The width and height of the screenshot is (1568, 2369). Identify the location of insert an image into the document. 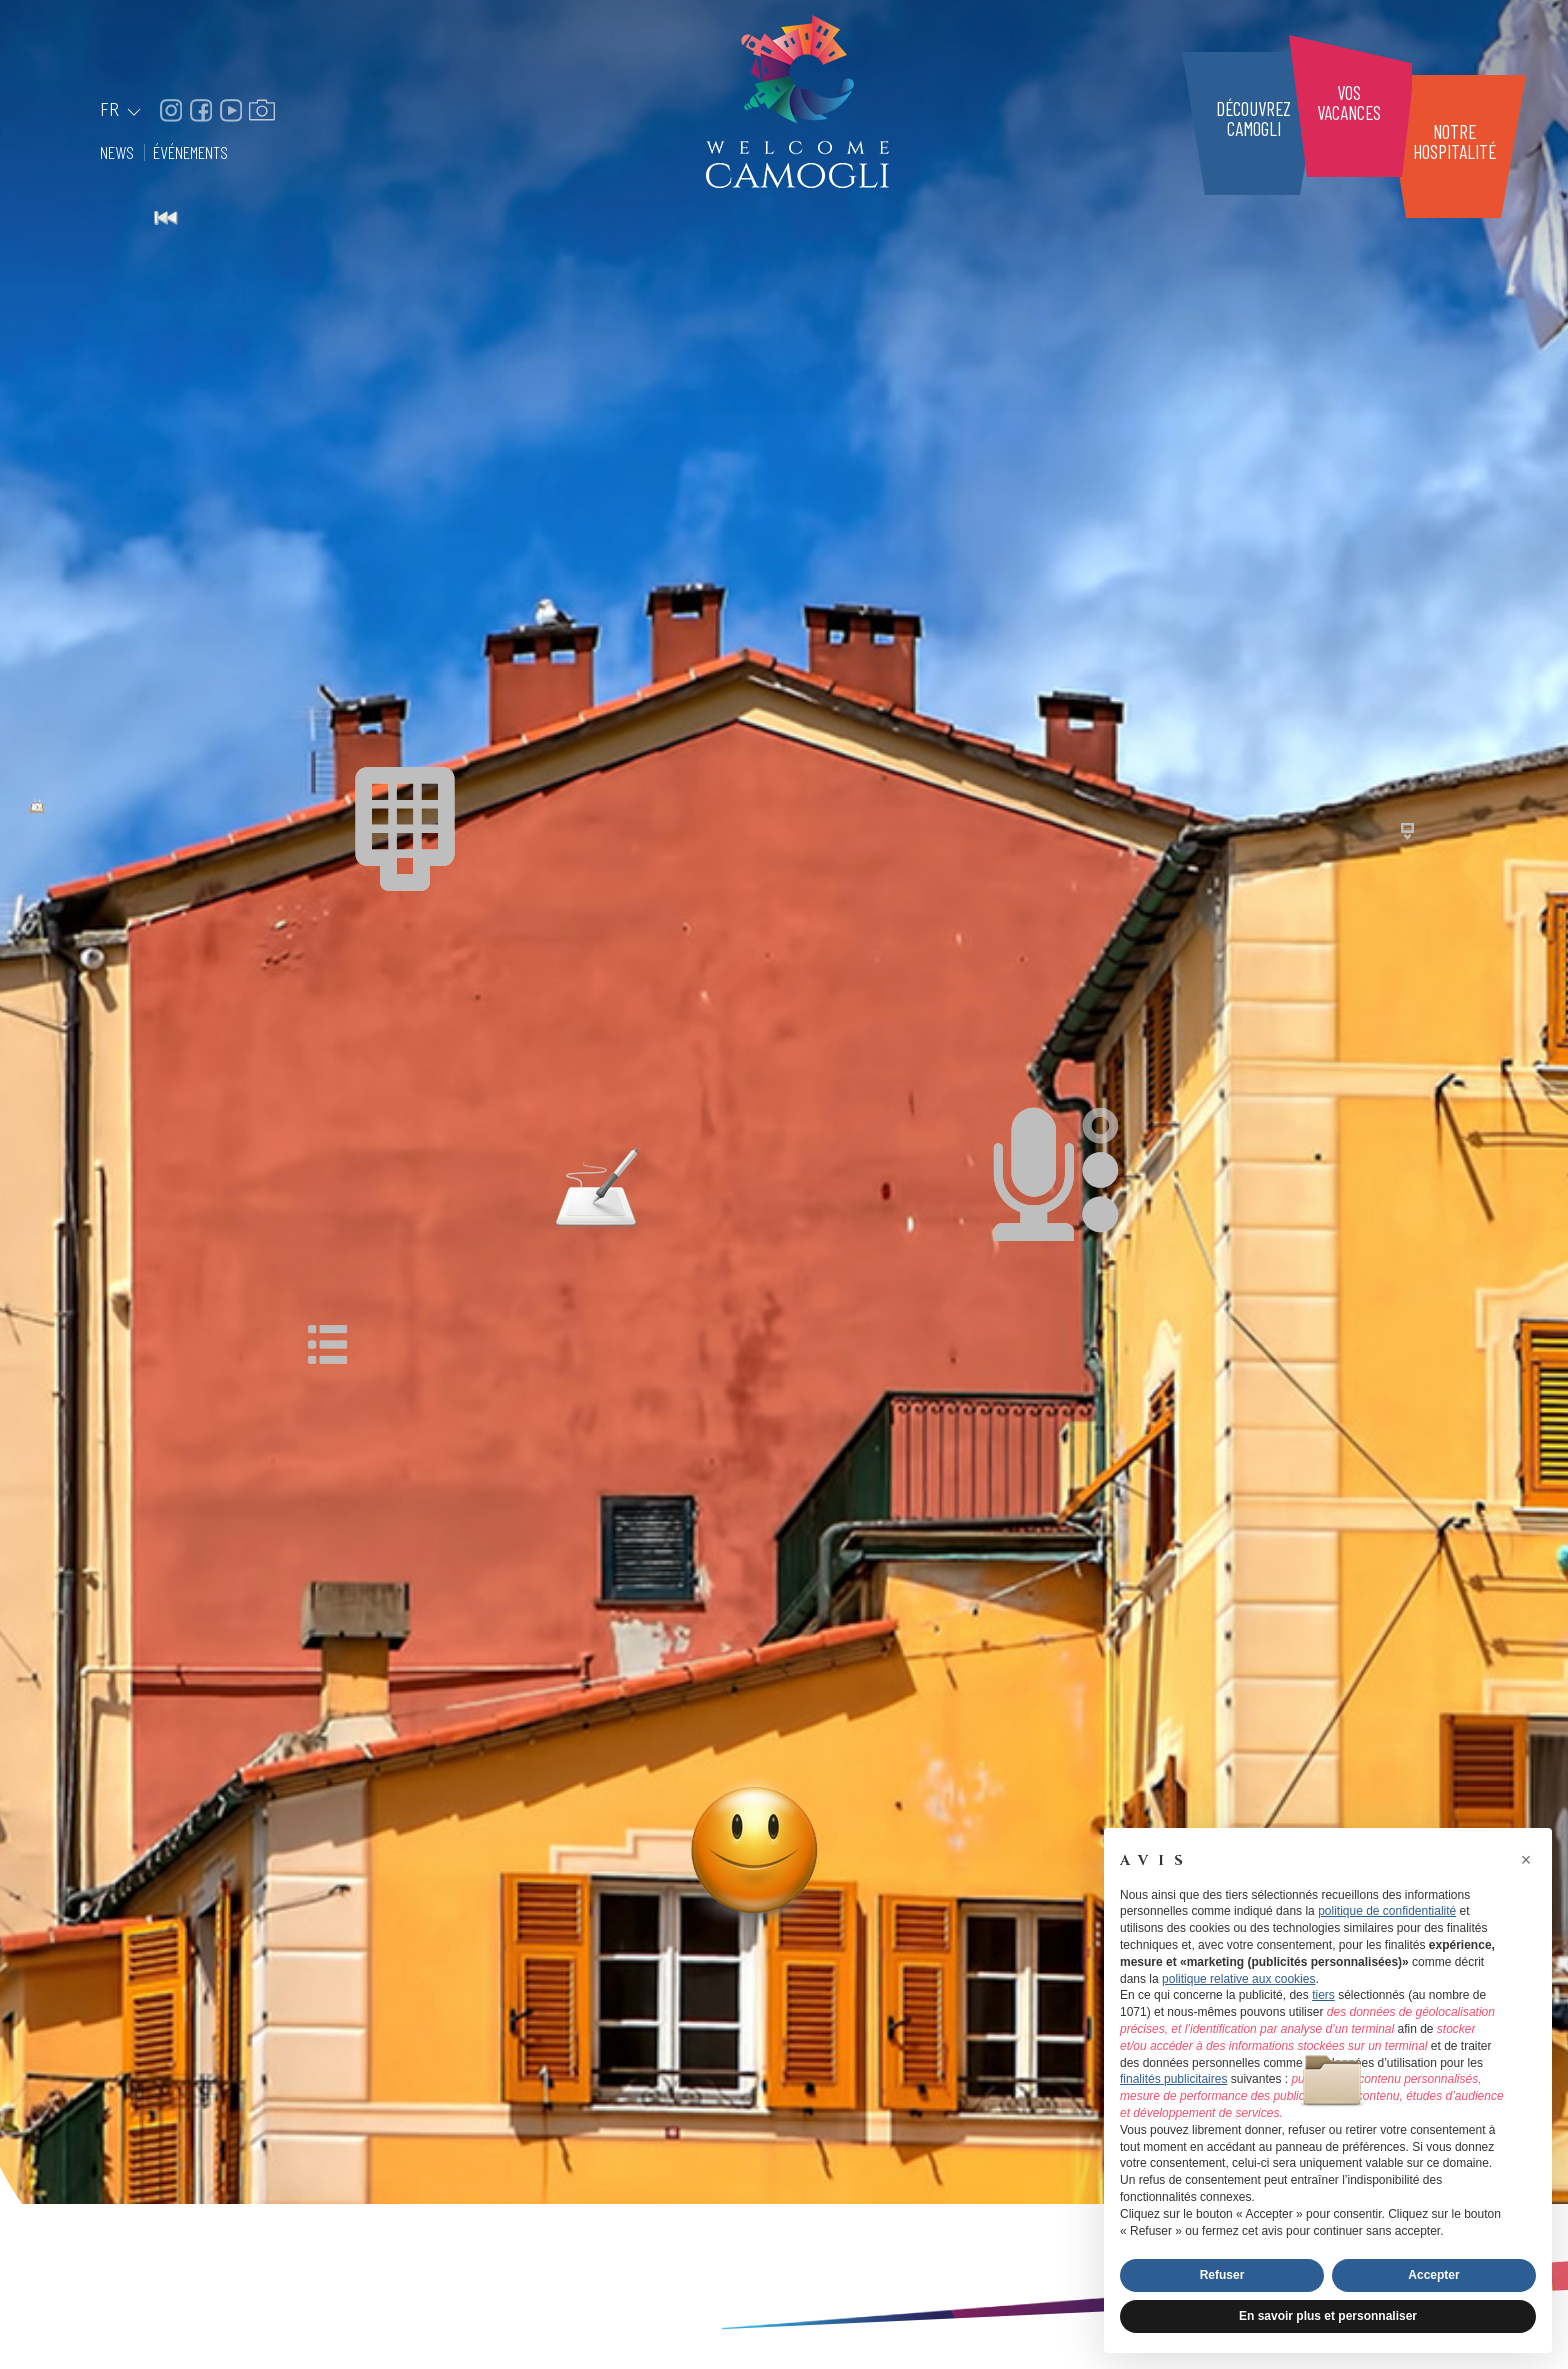
(1407, 831).